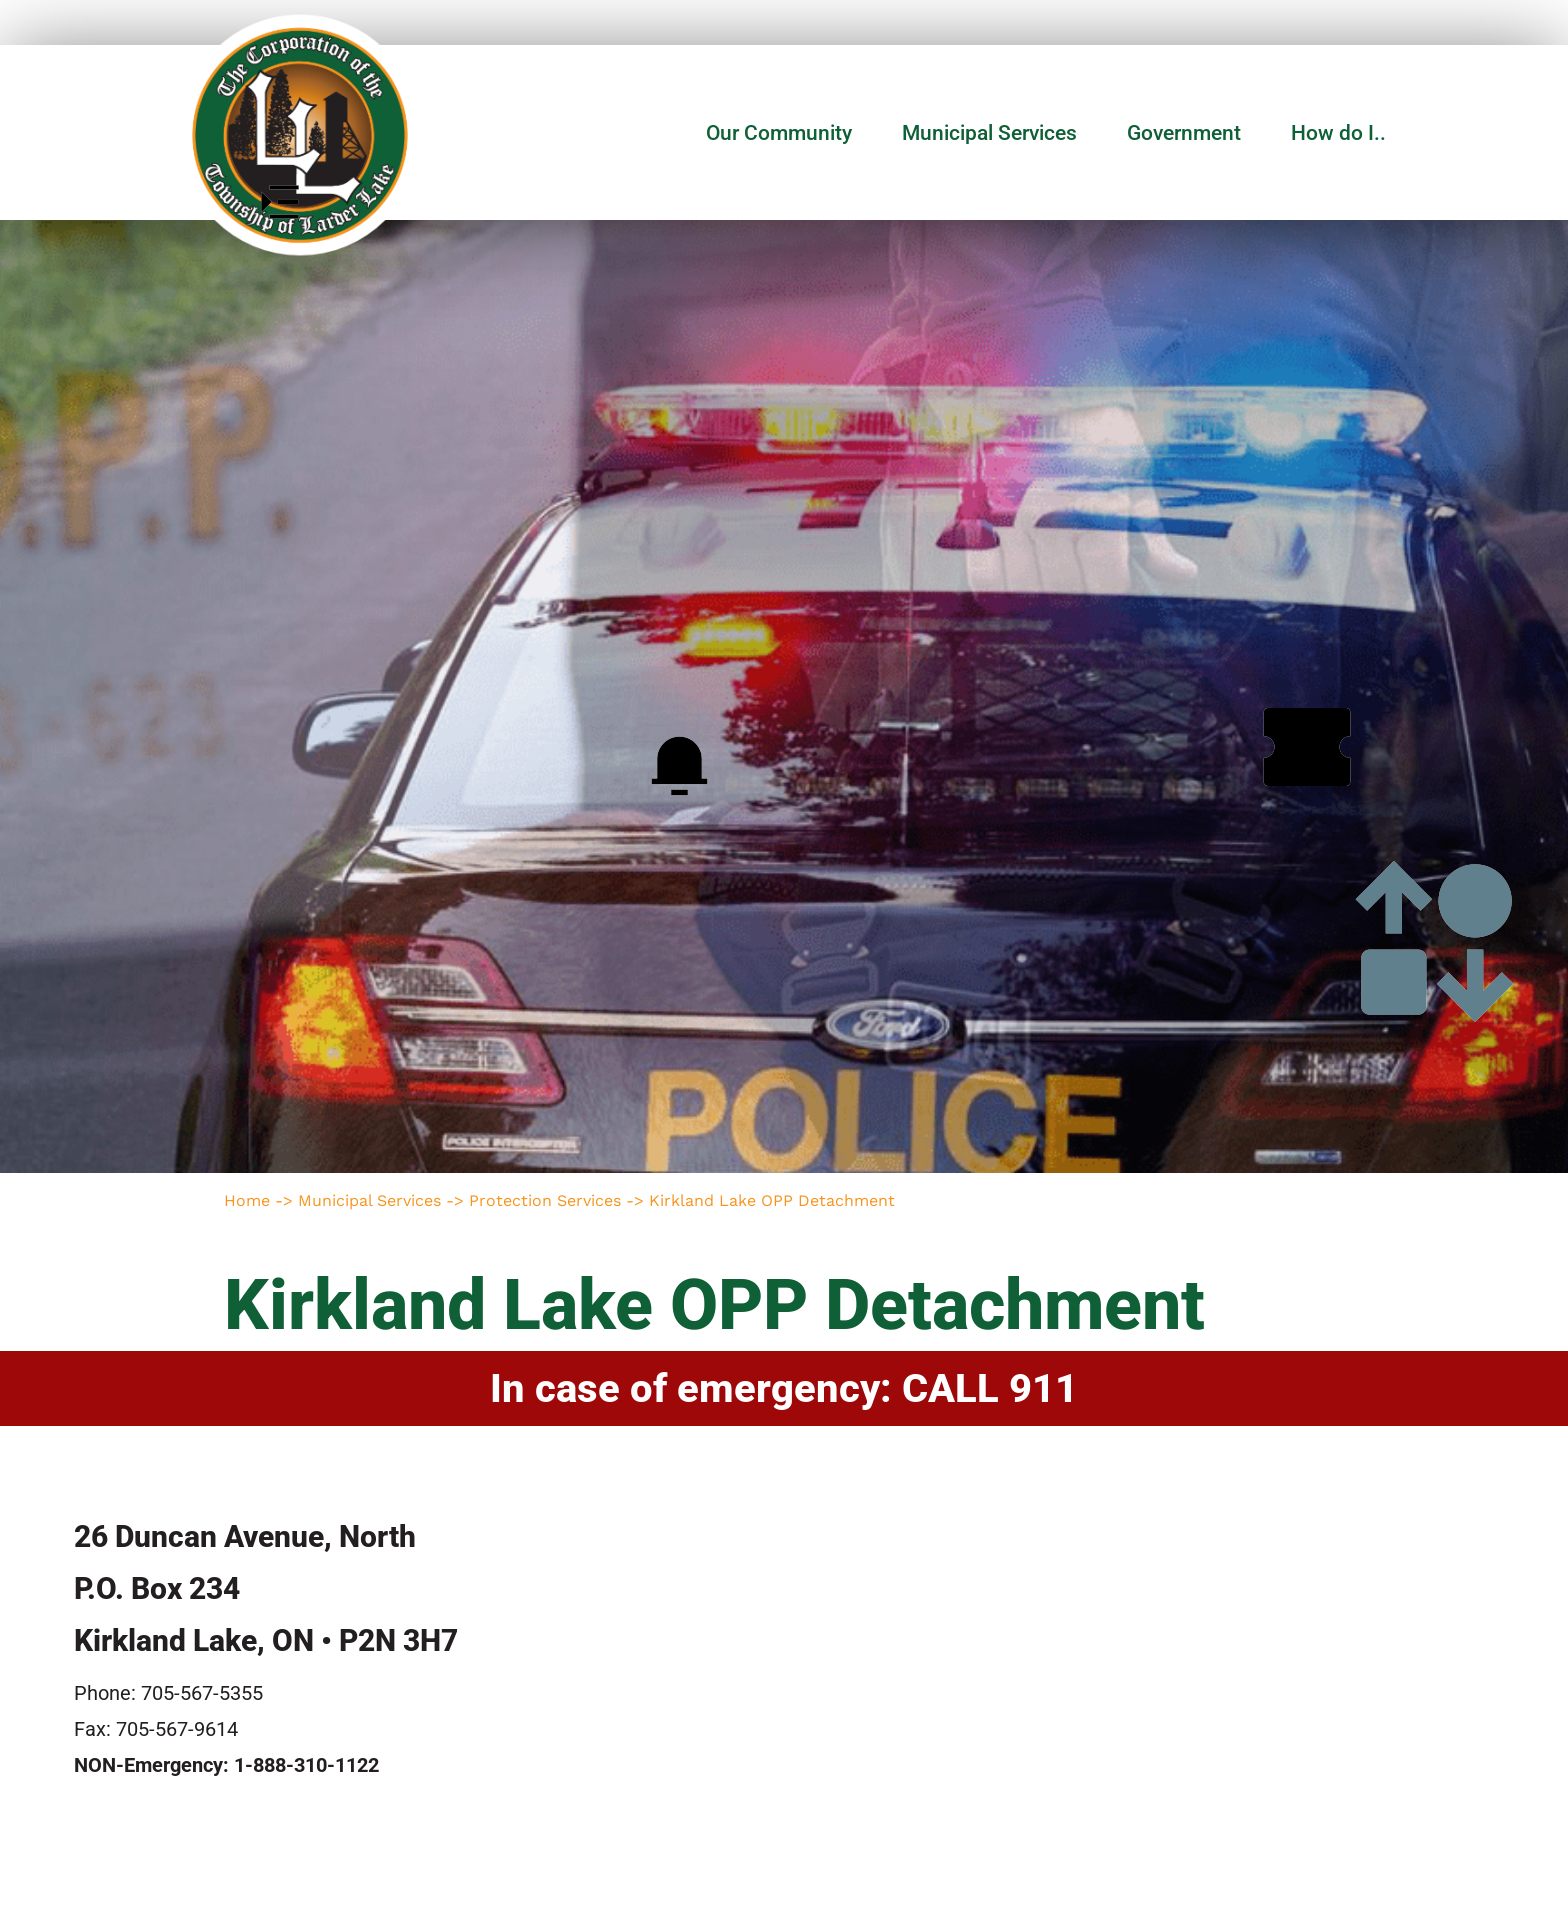 The image size is (1568, 1905). Describe the element at coordinates (280, 202) in the screenshot. I see `collapse the sidebar menu` at that location.